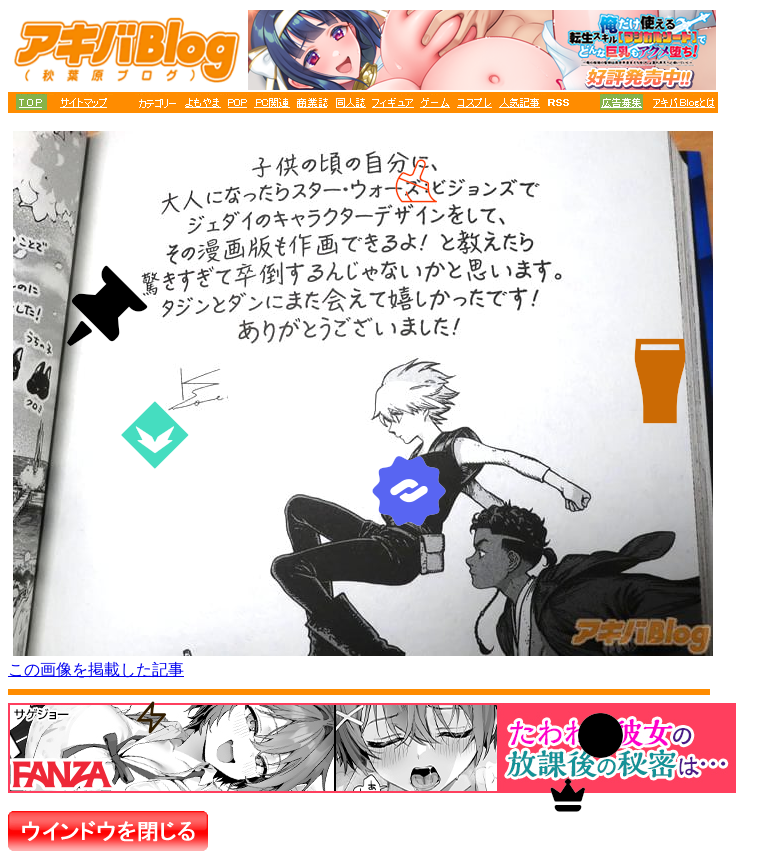  What do you see at coordinates (102, 310) in the screenshot?
I see `pin a message to the channel` at bounding box center [102, 310].